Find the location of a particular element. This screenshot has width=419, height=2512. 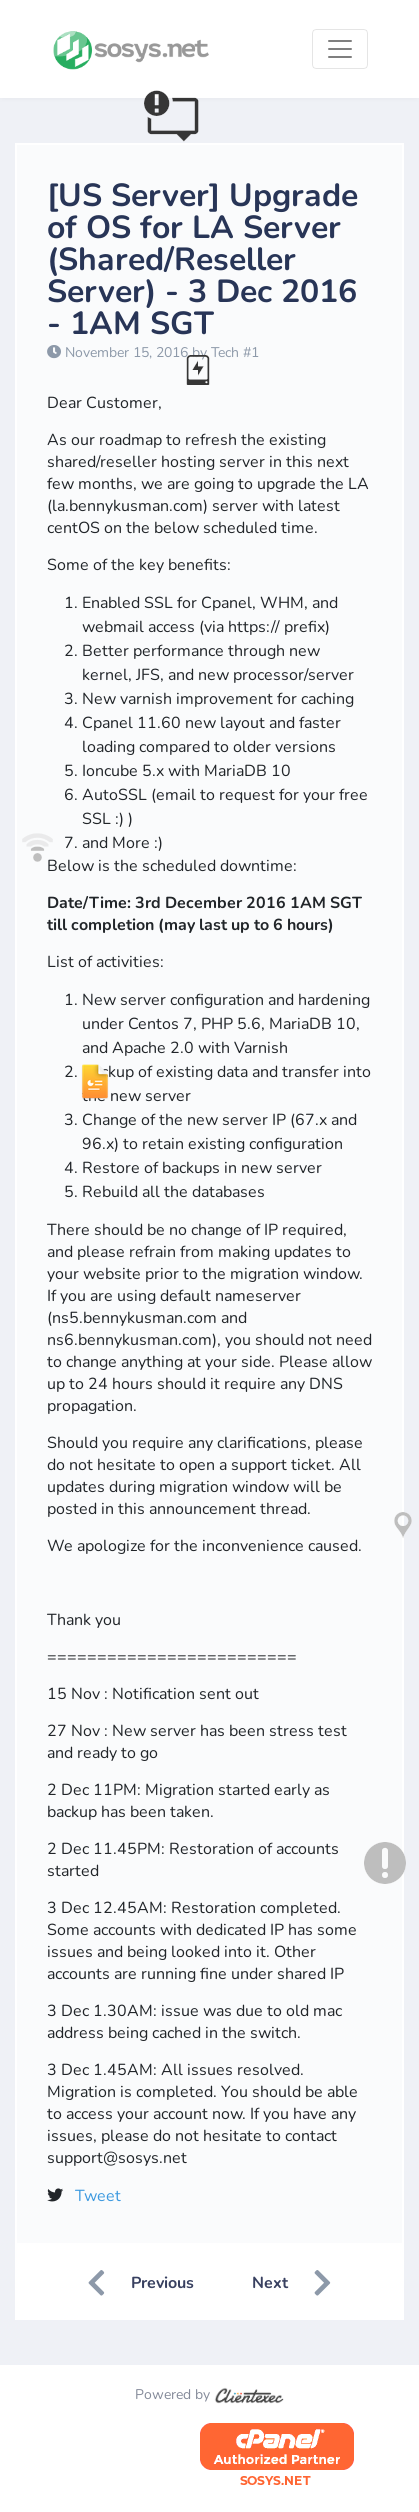

indicates moderate wireless signal strength is located at coordinates (37, 846).